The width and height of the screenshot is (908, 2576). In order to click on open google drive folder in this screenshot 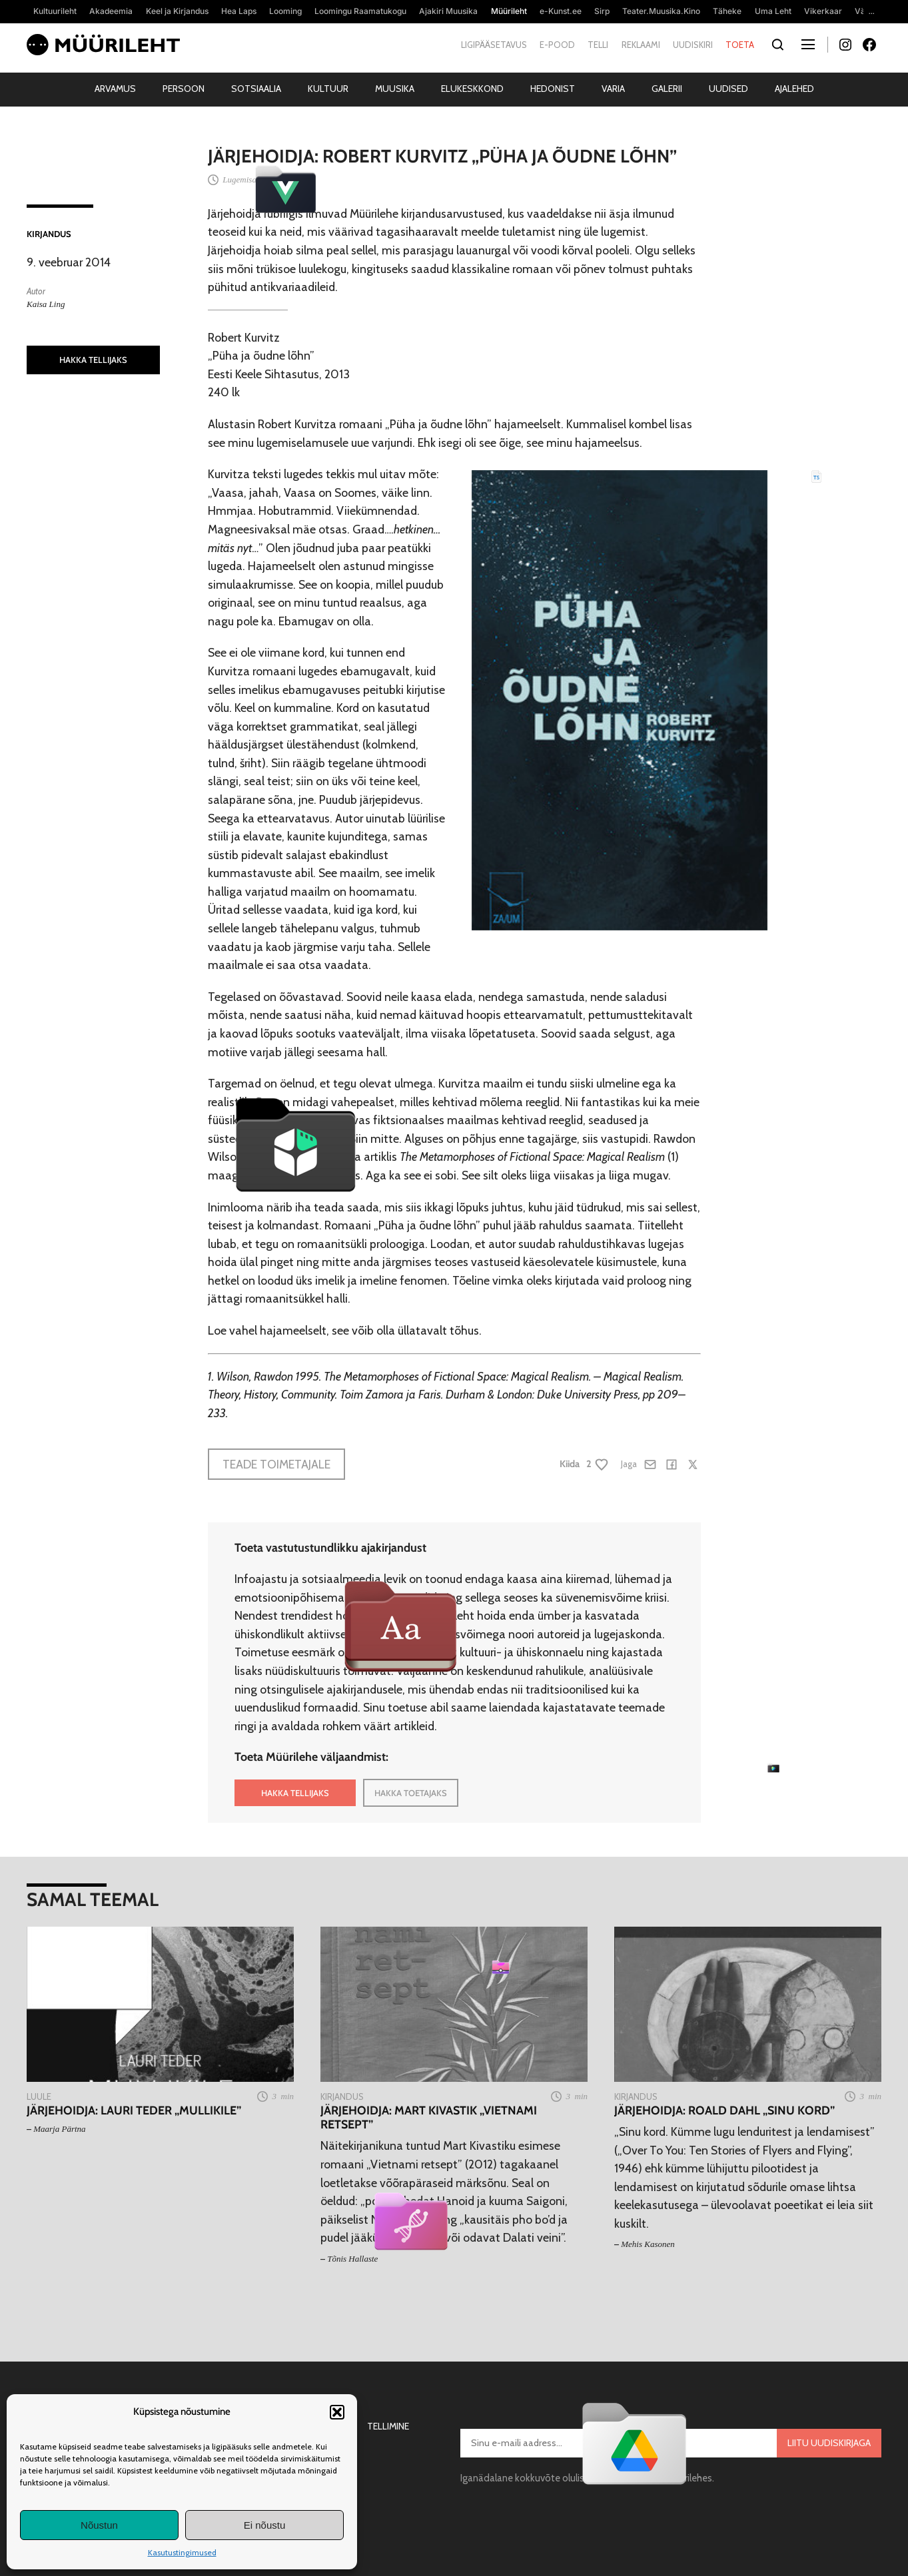, I will do `click(634, 2446)`.